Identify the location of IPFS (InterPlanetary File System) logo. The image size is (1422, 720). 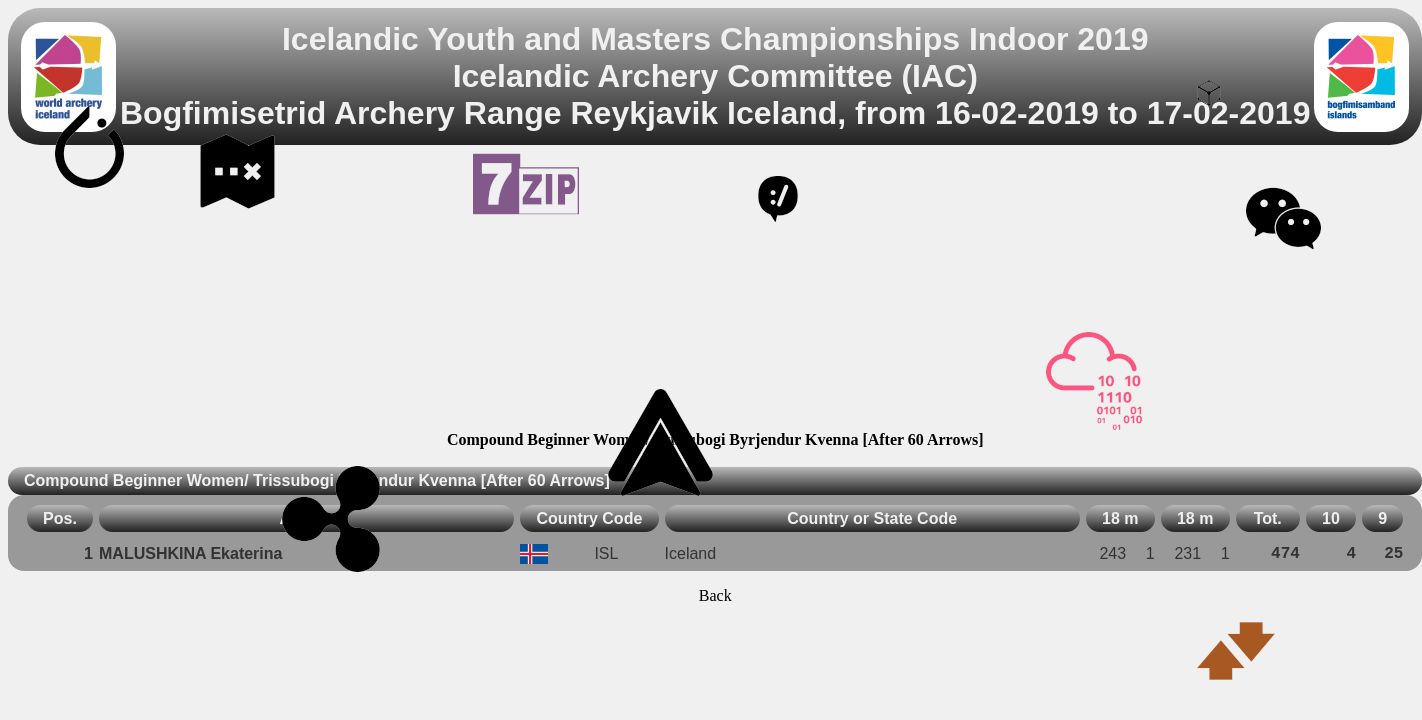
(1209, 93).